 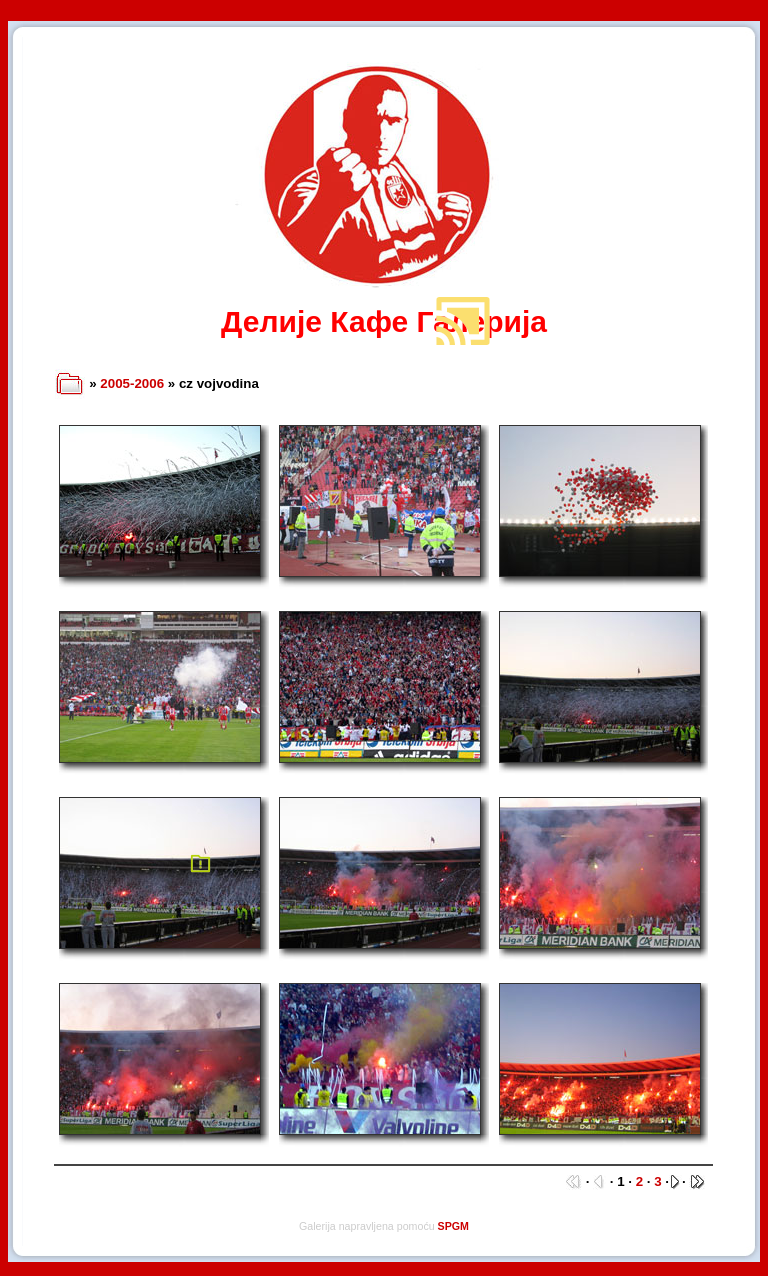 I want to click on cast your screen to a nearby device, so click(x=463, y=321).